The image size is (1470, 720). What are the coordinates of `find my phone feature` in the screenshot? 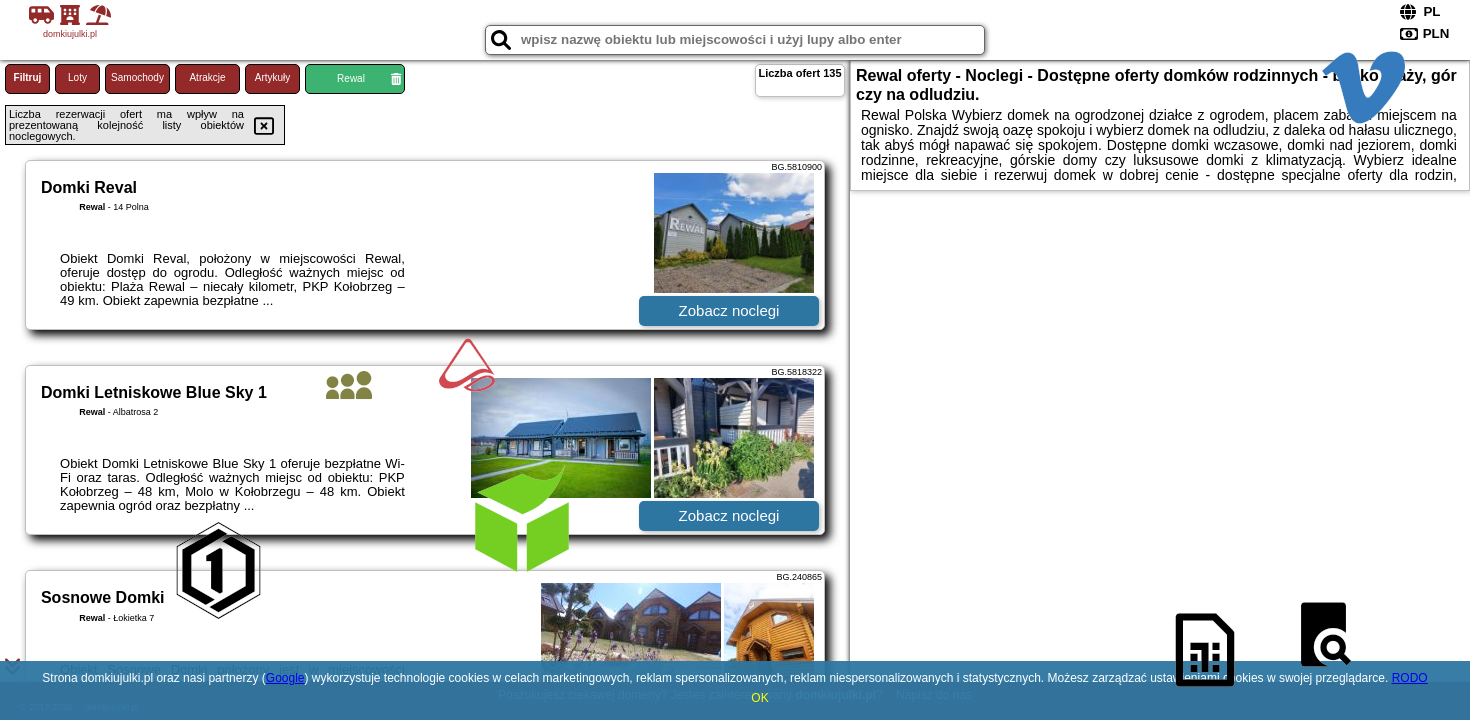 It's located at (1323, 634).